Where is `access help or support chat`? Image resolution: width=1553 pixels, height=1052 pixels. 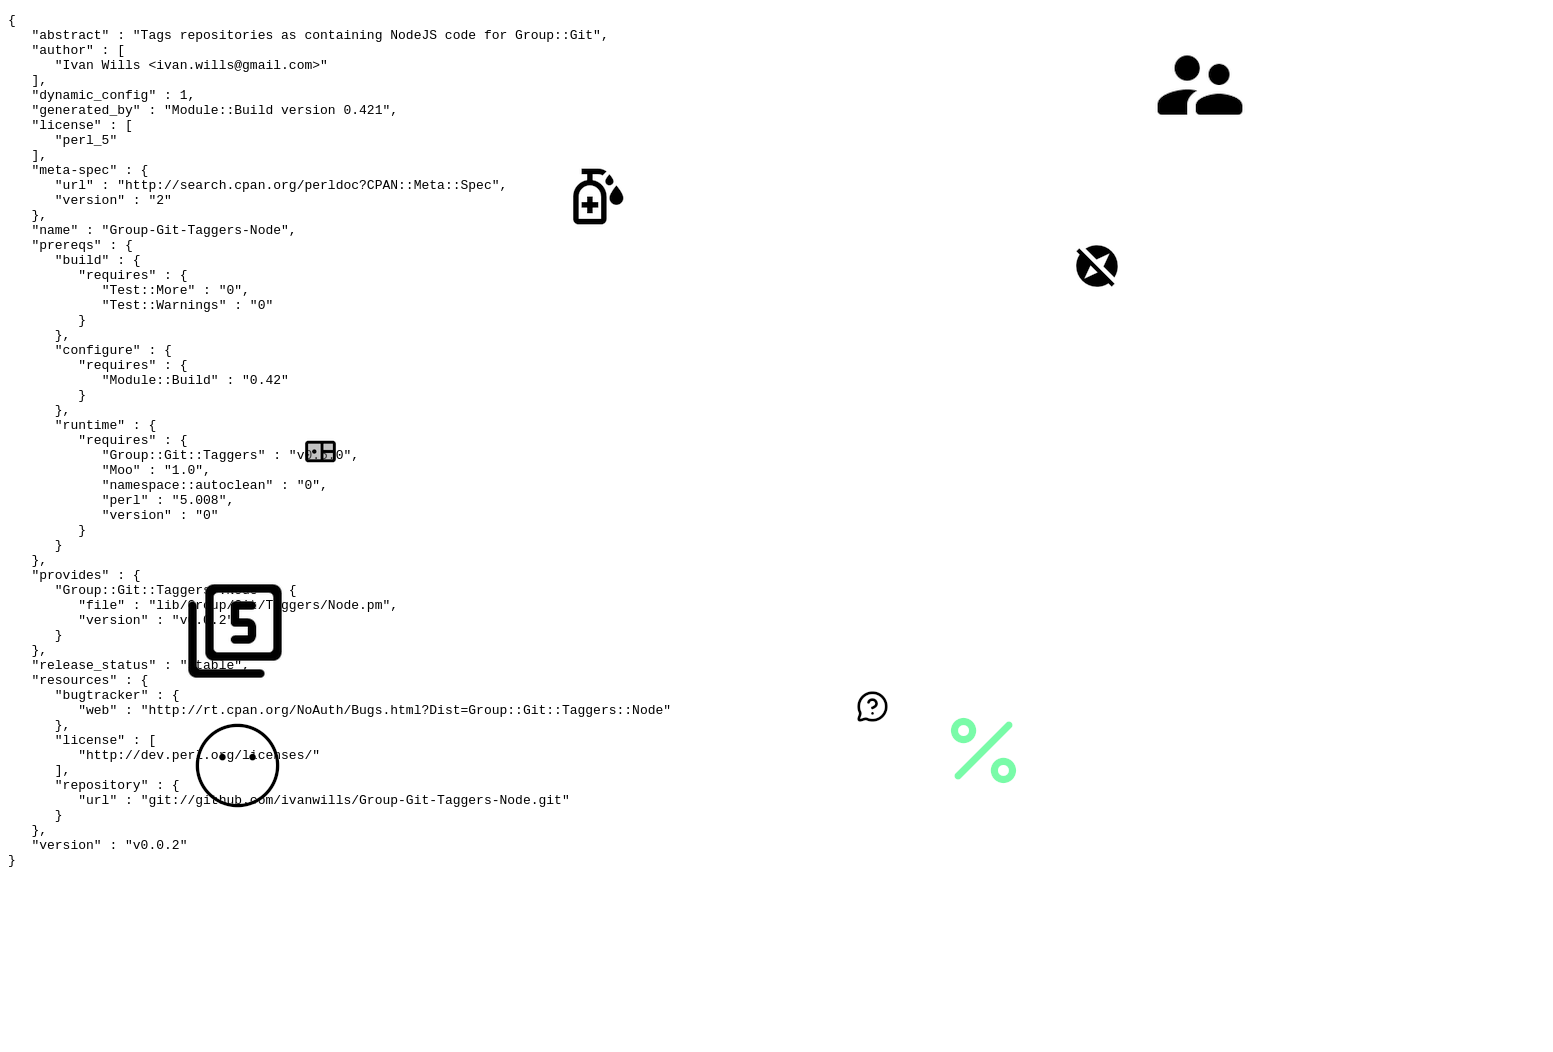
access help or support chat is located at coordinates (872, 706).